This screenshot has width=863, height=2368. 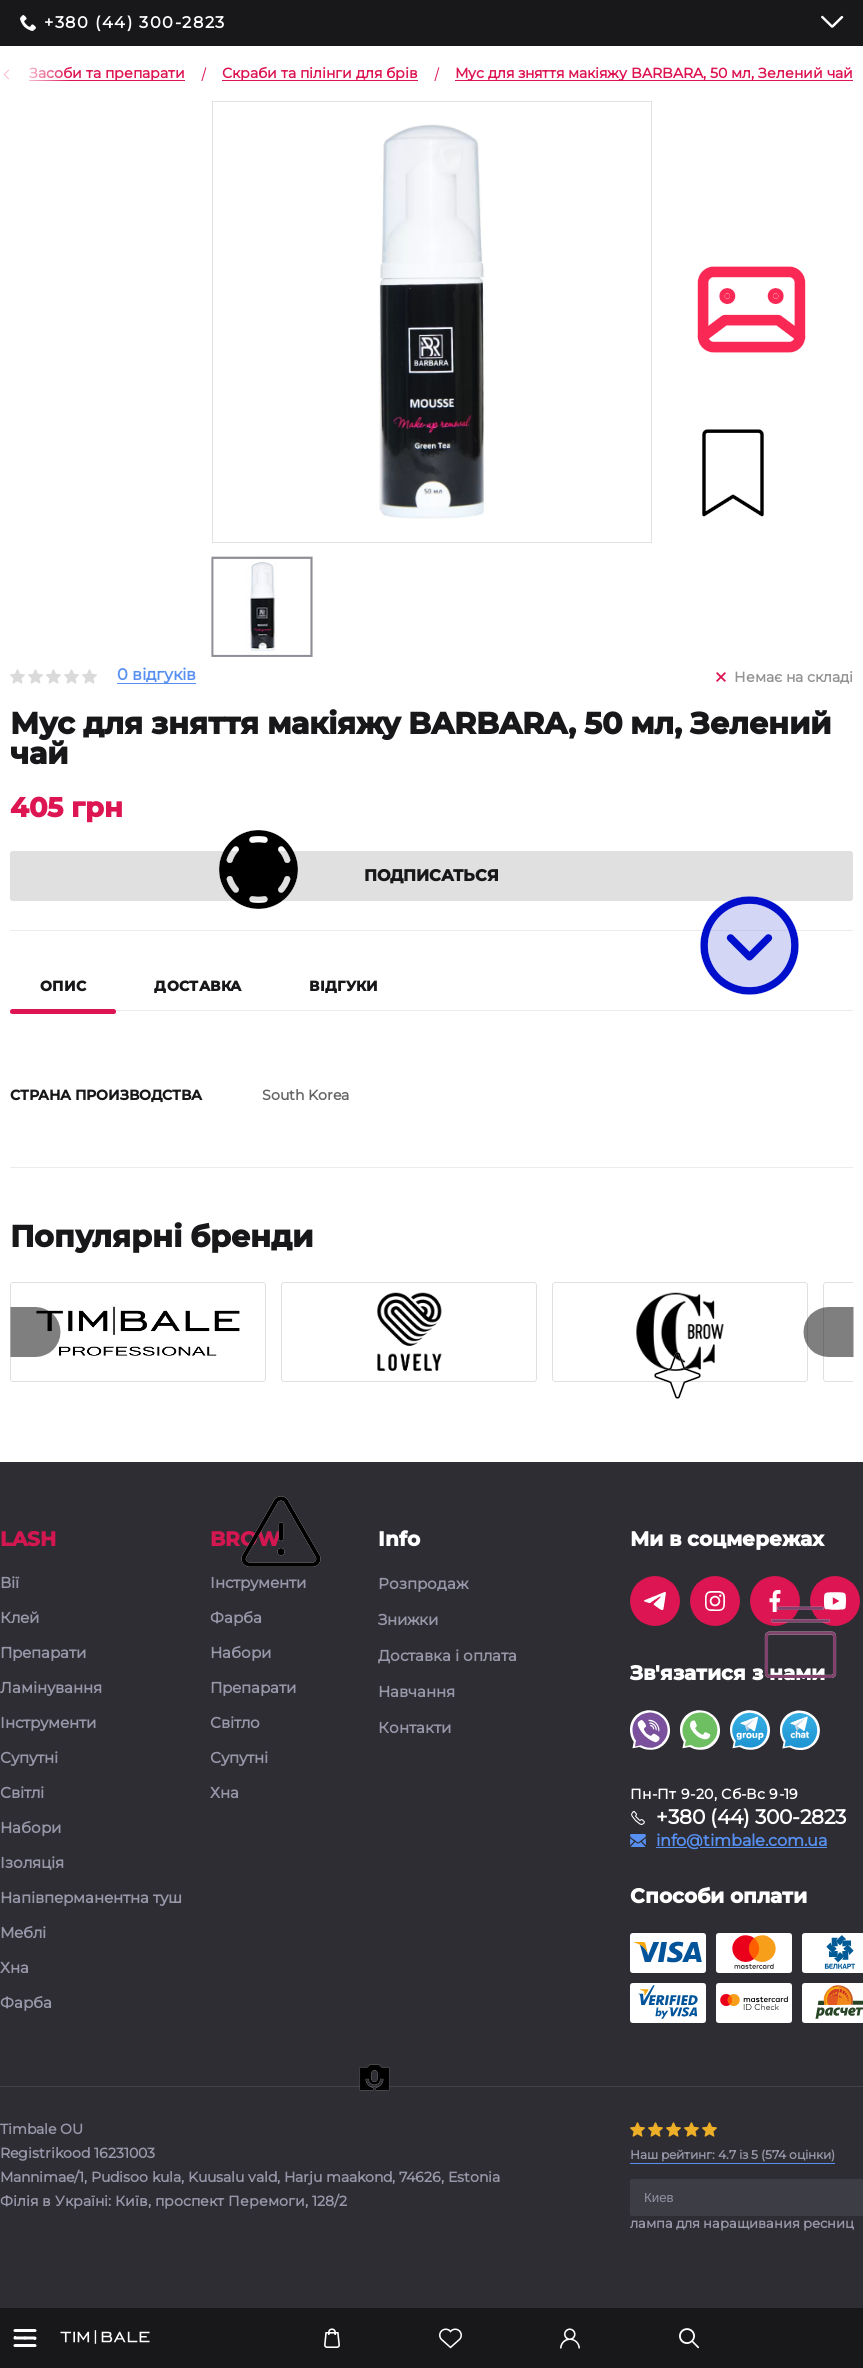 I want to click on save this item to bookmarks, so click(x=733, y=471).